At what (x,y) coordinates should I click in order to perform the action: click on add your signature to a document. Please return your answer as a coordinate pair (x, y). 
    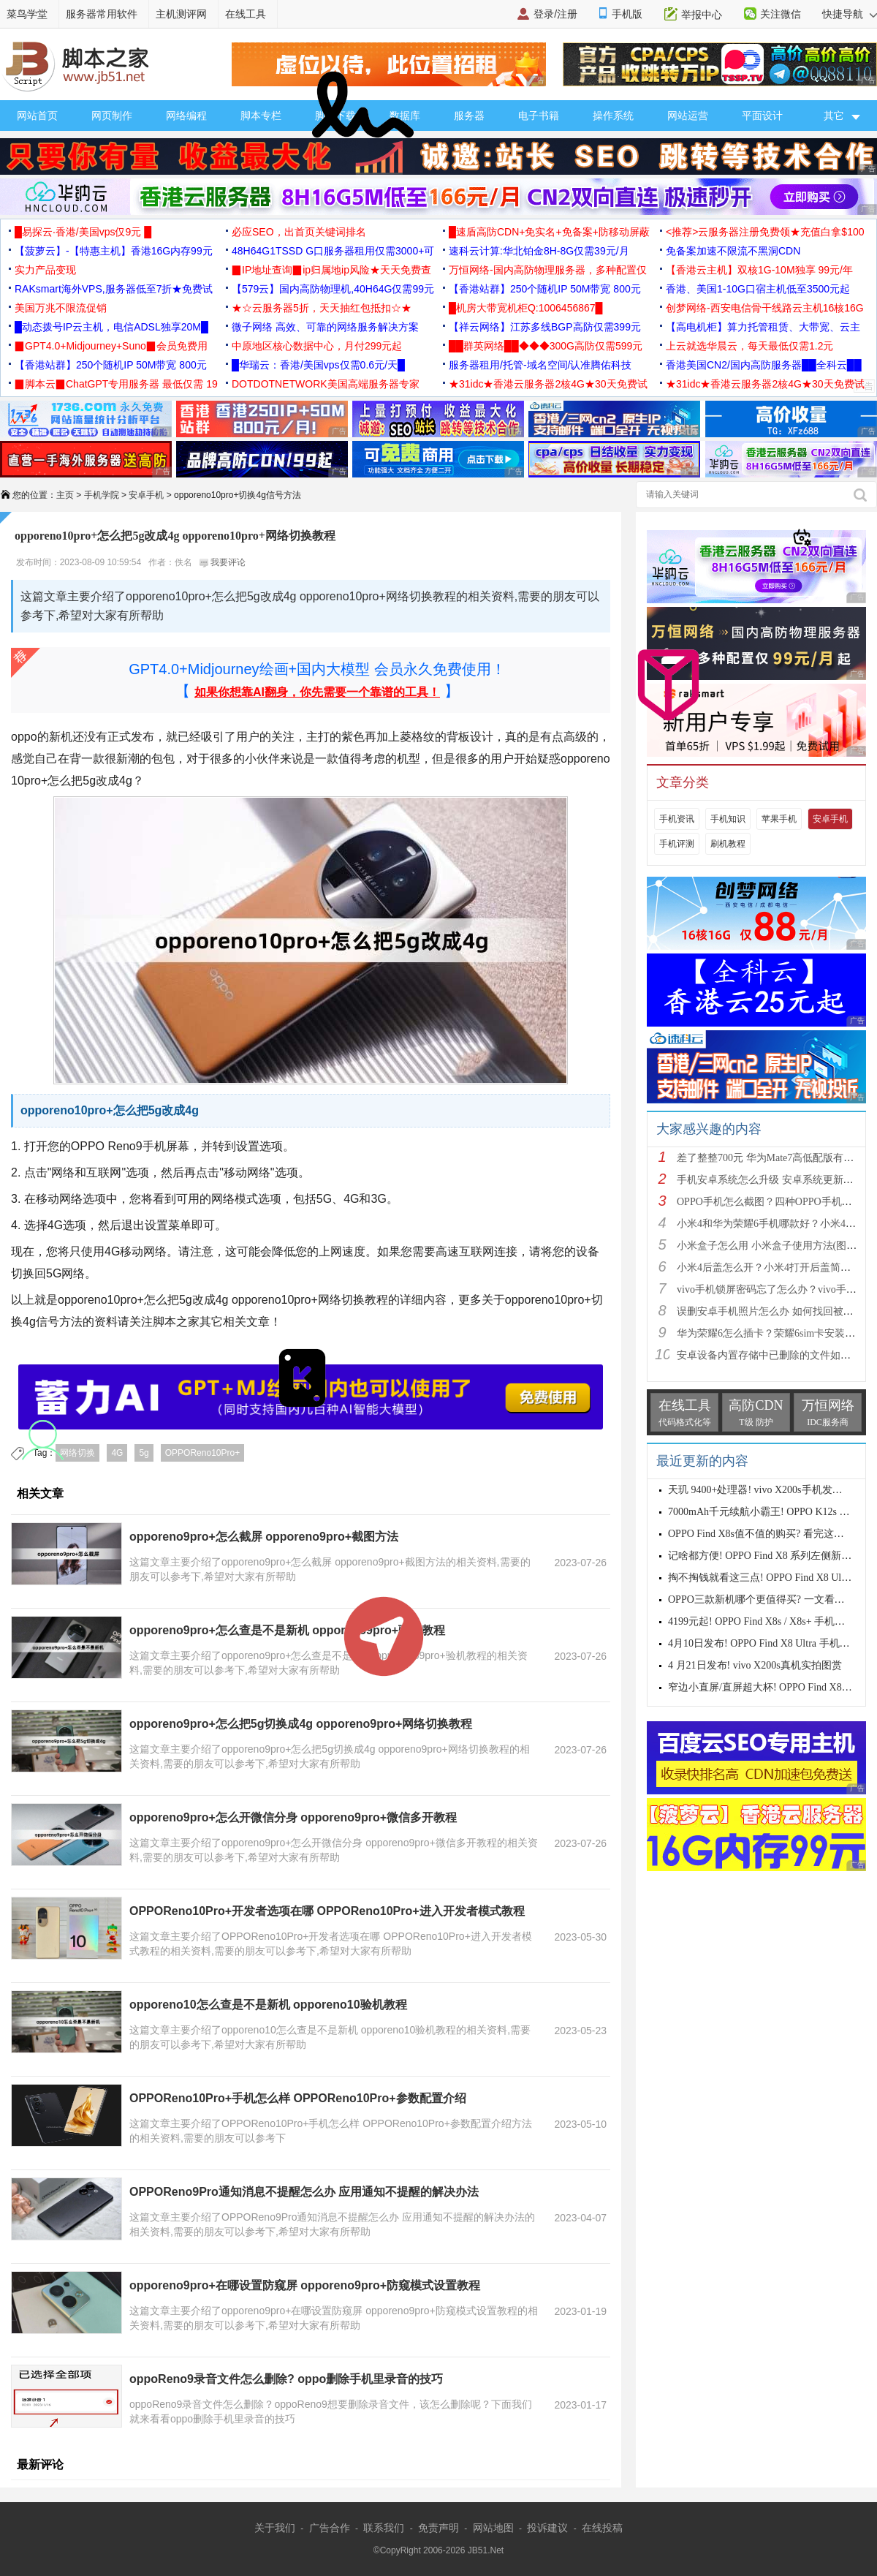
    Looking at the image, I should click on (362, 107).